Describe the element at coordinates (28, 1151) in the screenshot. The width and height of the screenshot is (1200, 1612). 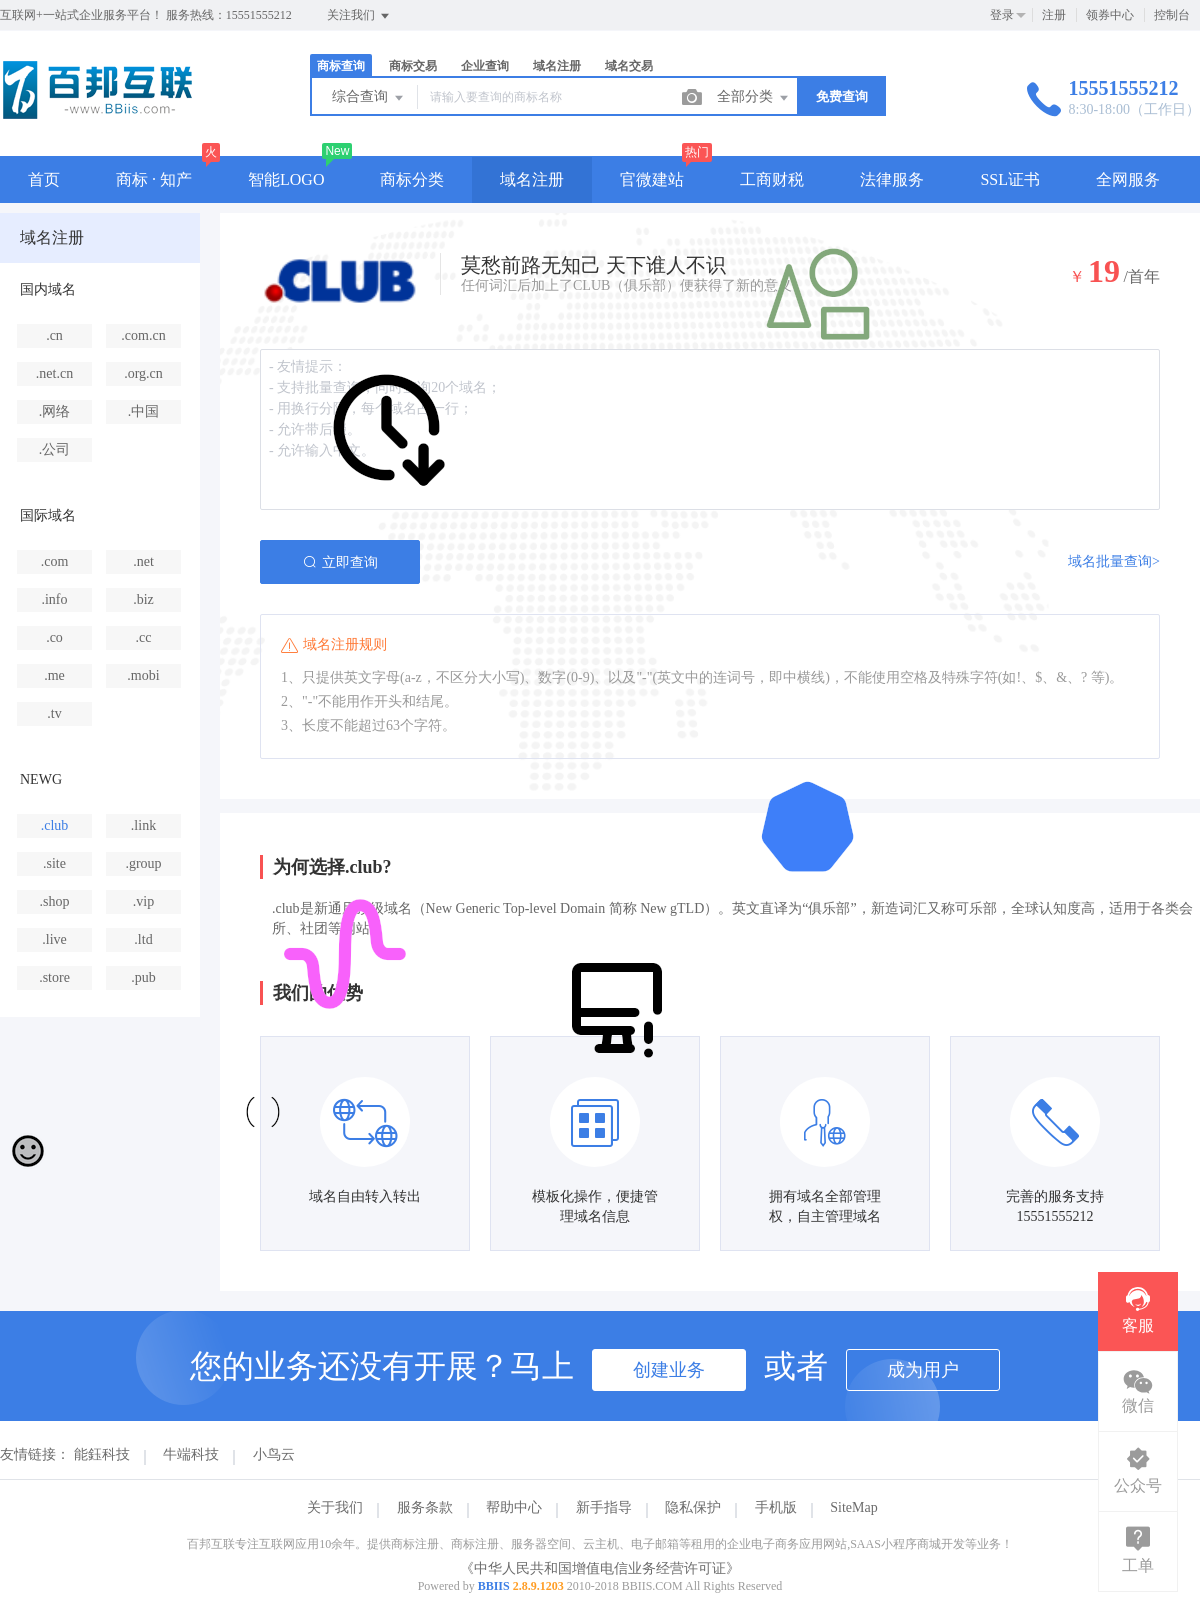
I see `add an emoji or reaction to a message` at that location.